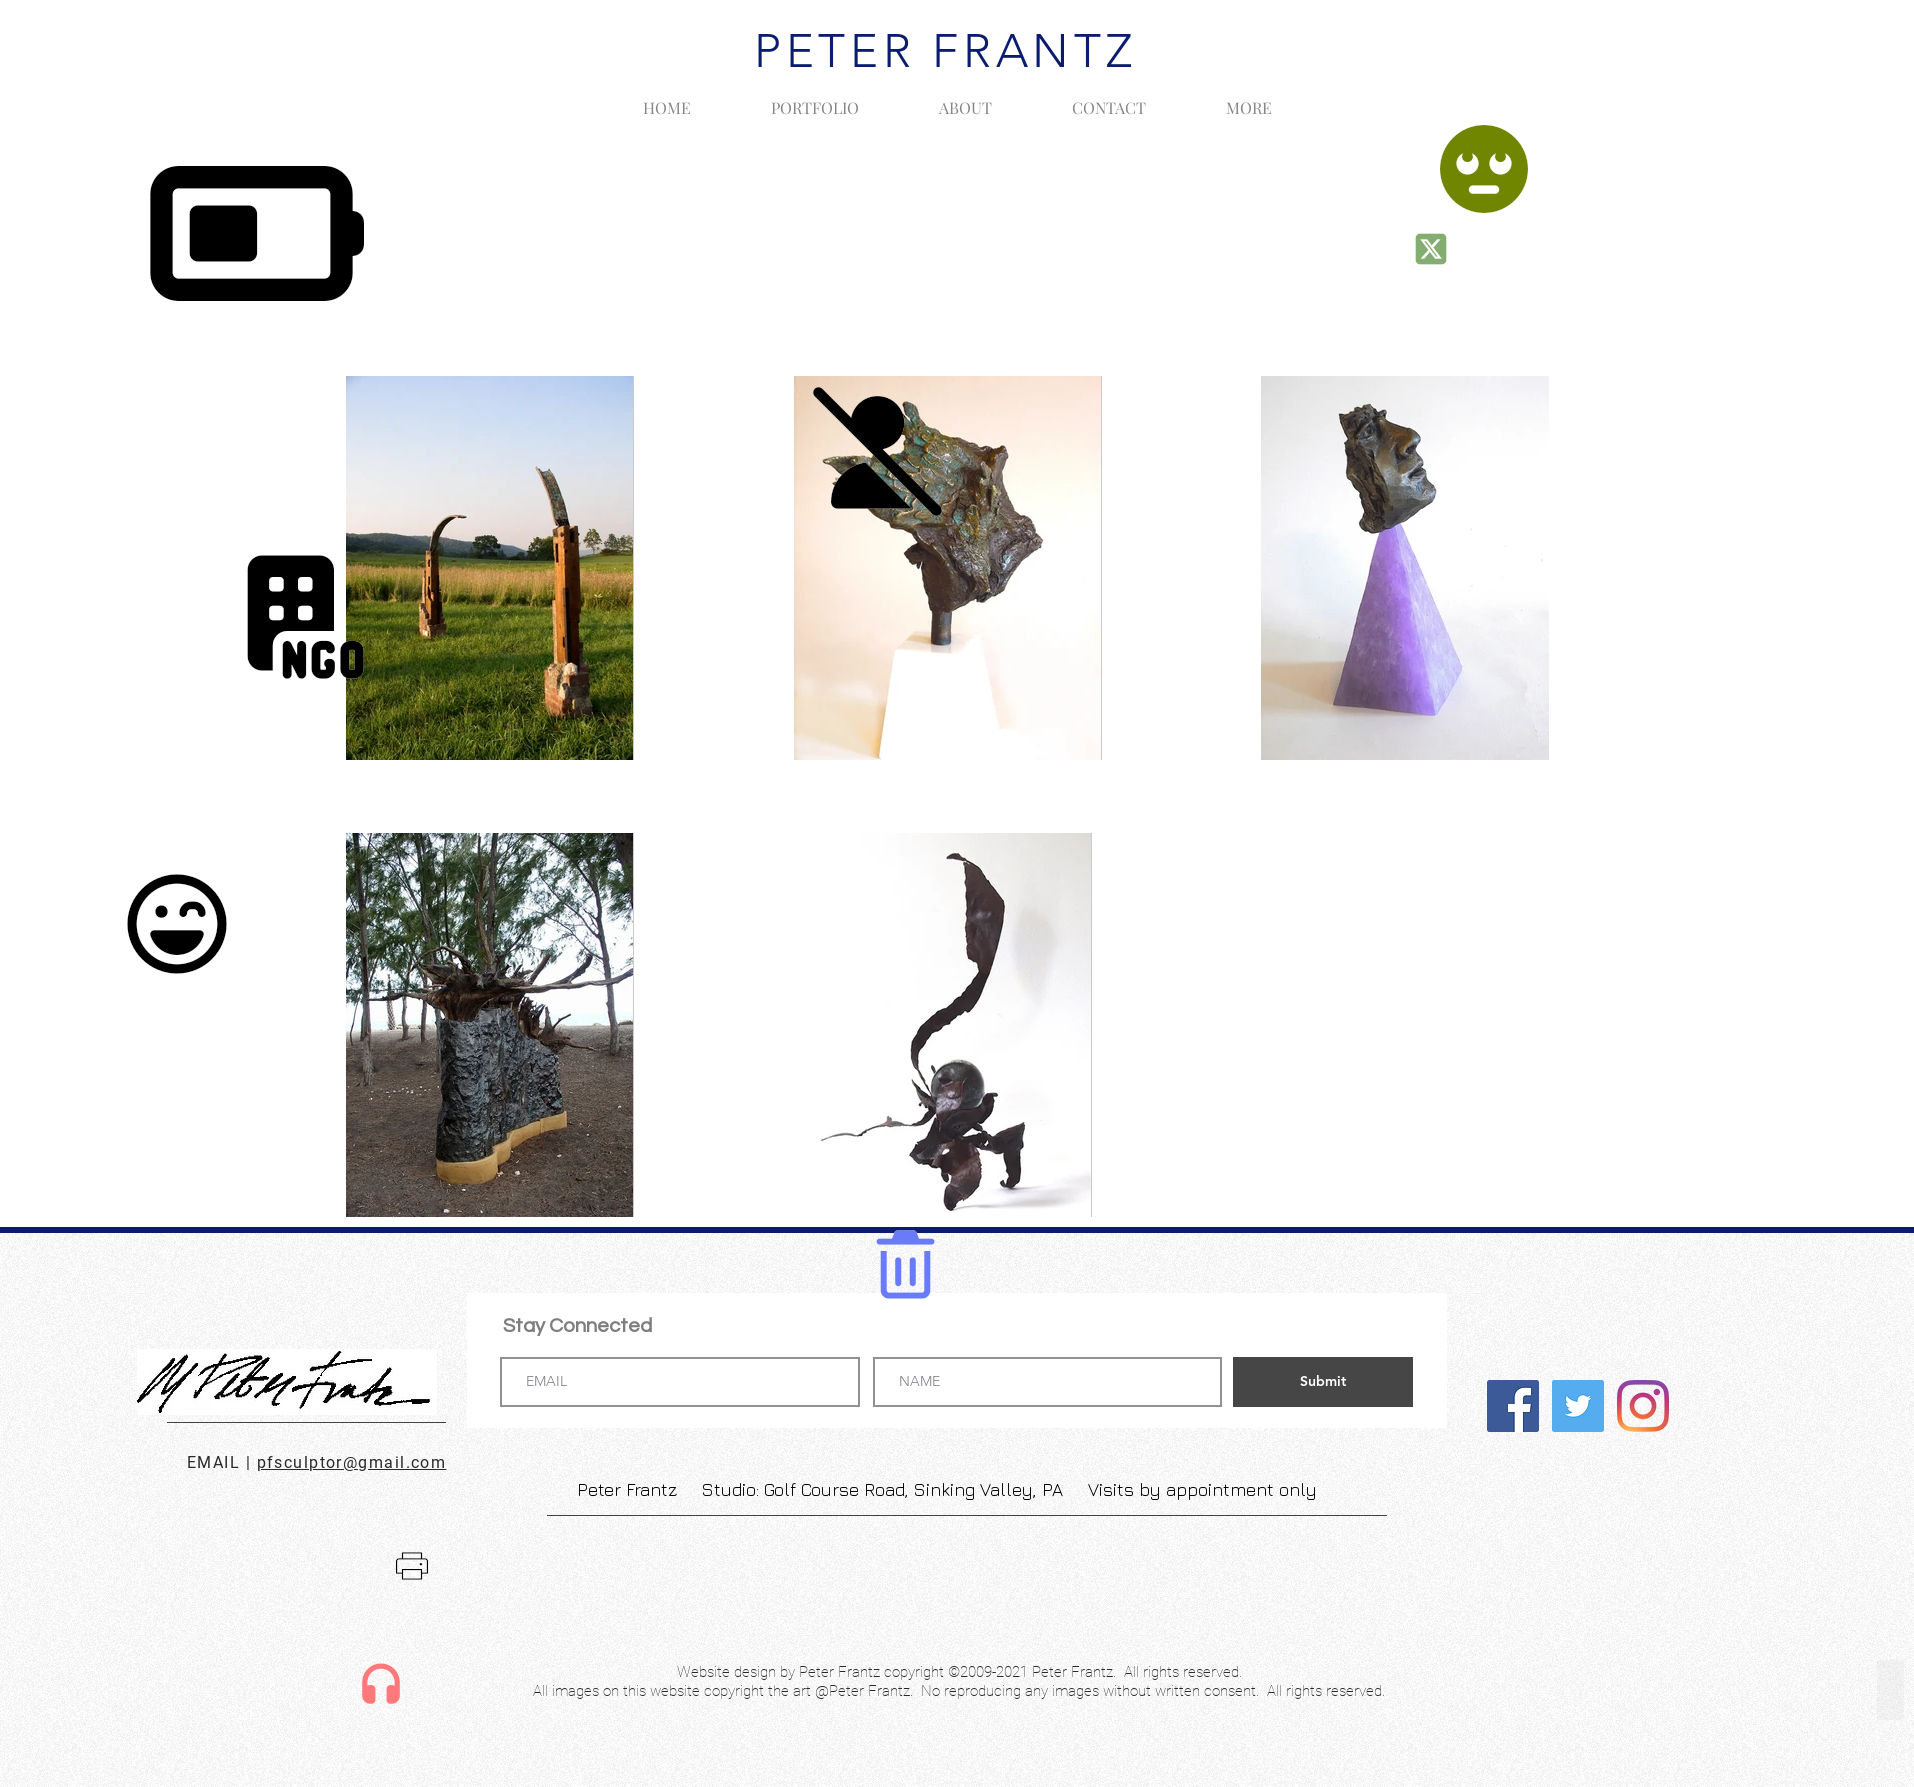 This screenshot has width=1914, height=1787. I want to click on indicates battery at approximately 50% charge, so click(251, 233).